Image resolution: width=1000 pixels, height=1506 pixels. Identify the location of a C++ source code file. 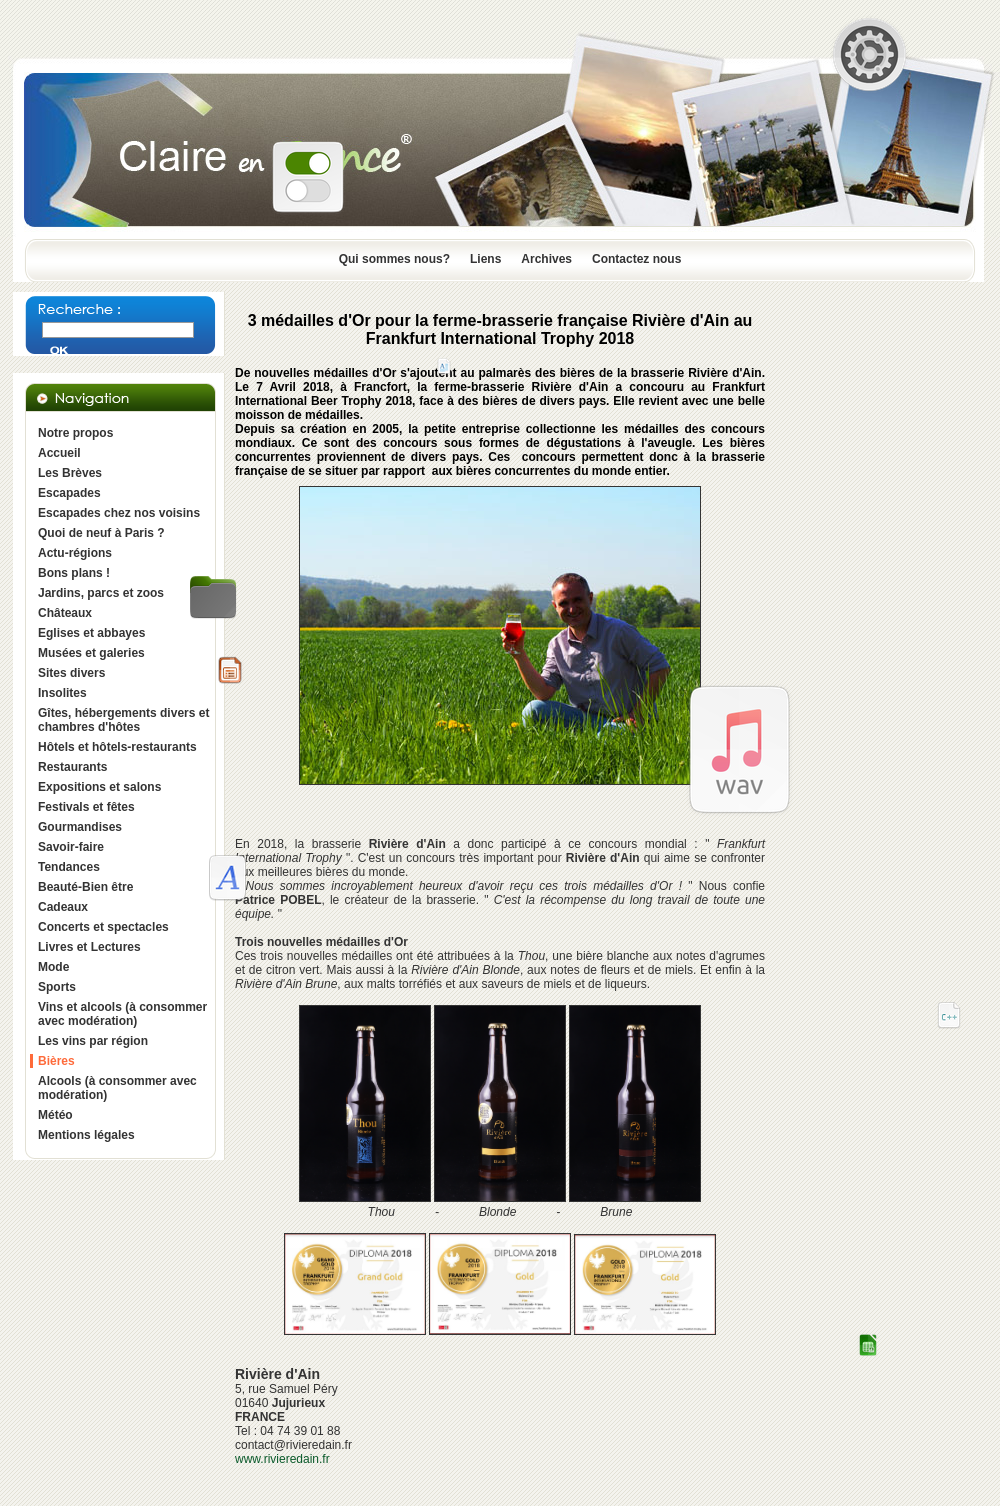
(949, 1015).